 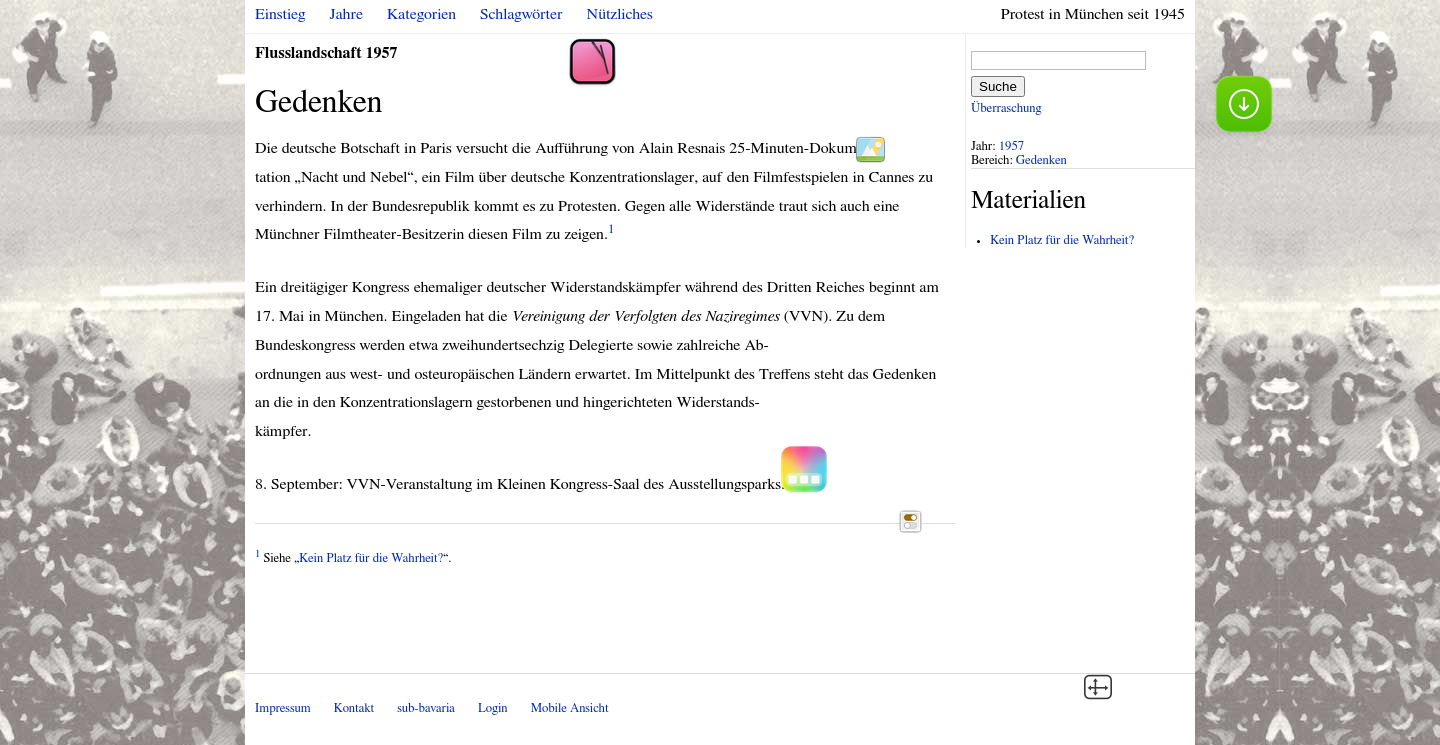 I want to click on open bleachbit system cleaner app, so click(x=592, y=61).